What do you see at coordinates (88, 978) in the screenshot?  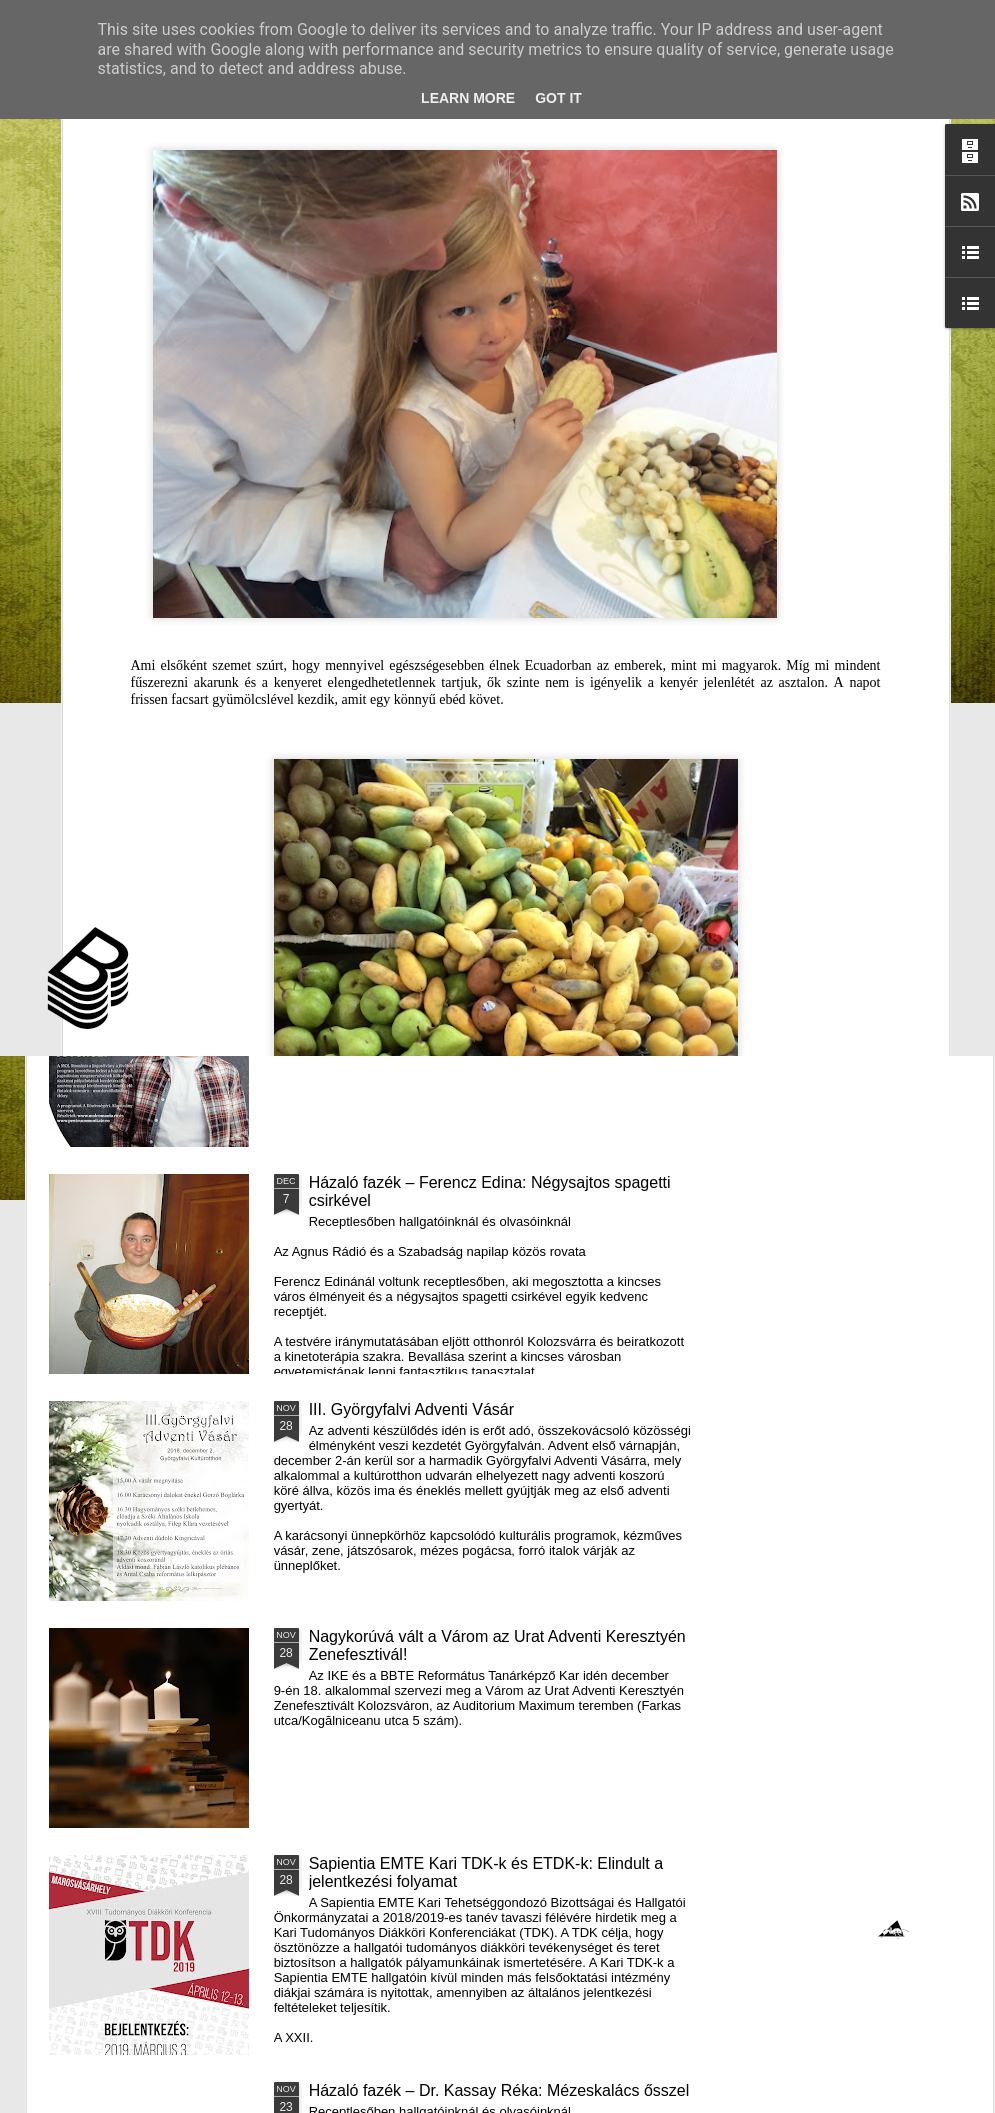 I see `backstage developer portal logo` at bounding box center [88, 978].